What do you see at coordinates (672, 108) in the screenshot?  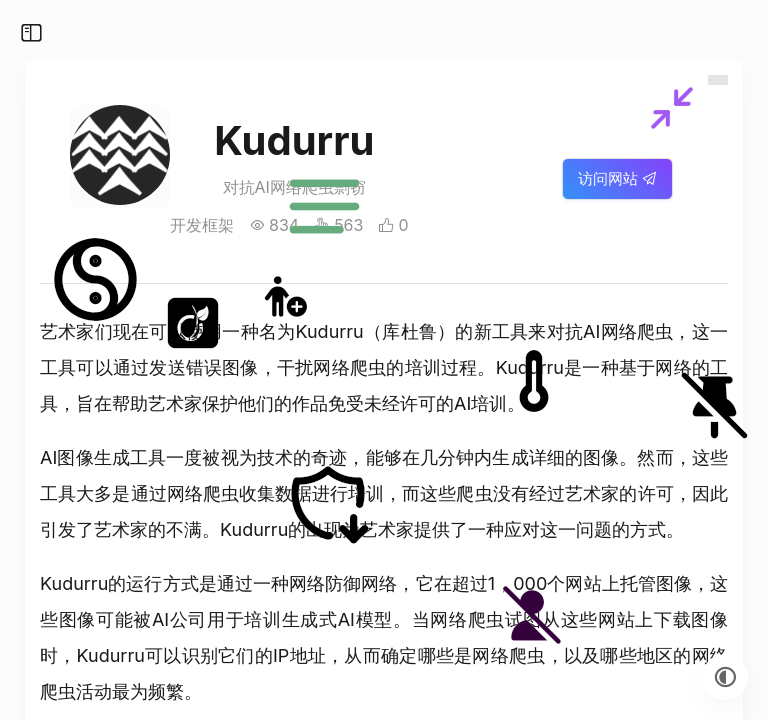 I see `minimize or collapse the current window` at bounding box center [672, 108].